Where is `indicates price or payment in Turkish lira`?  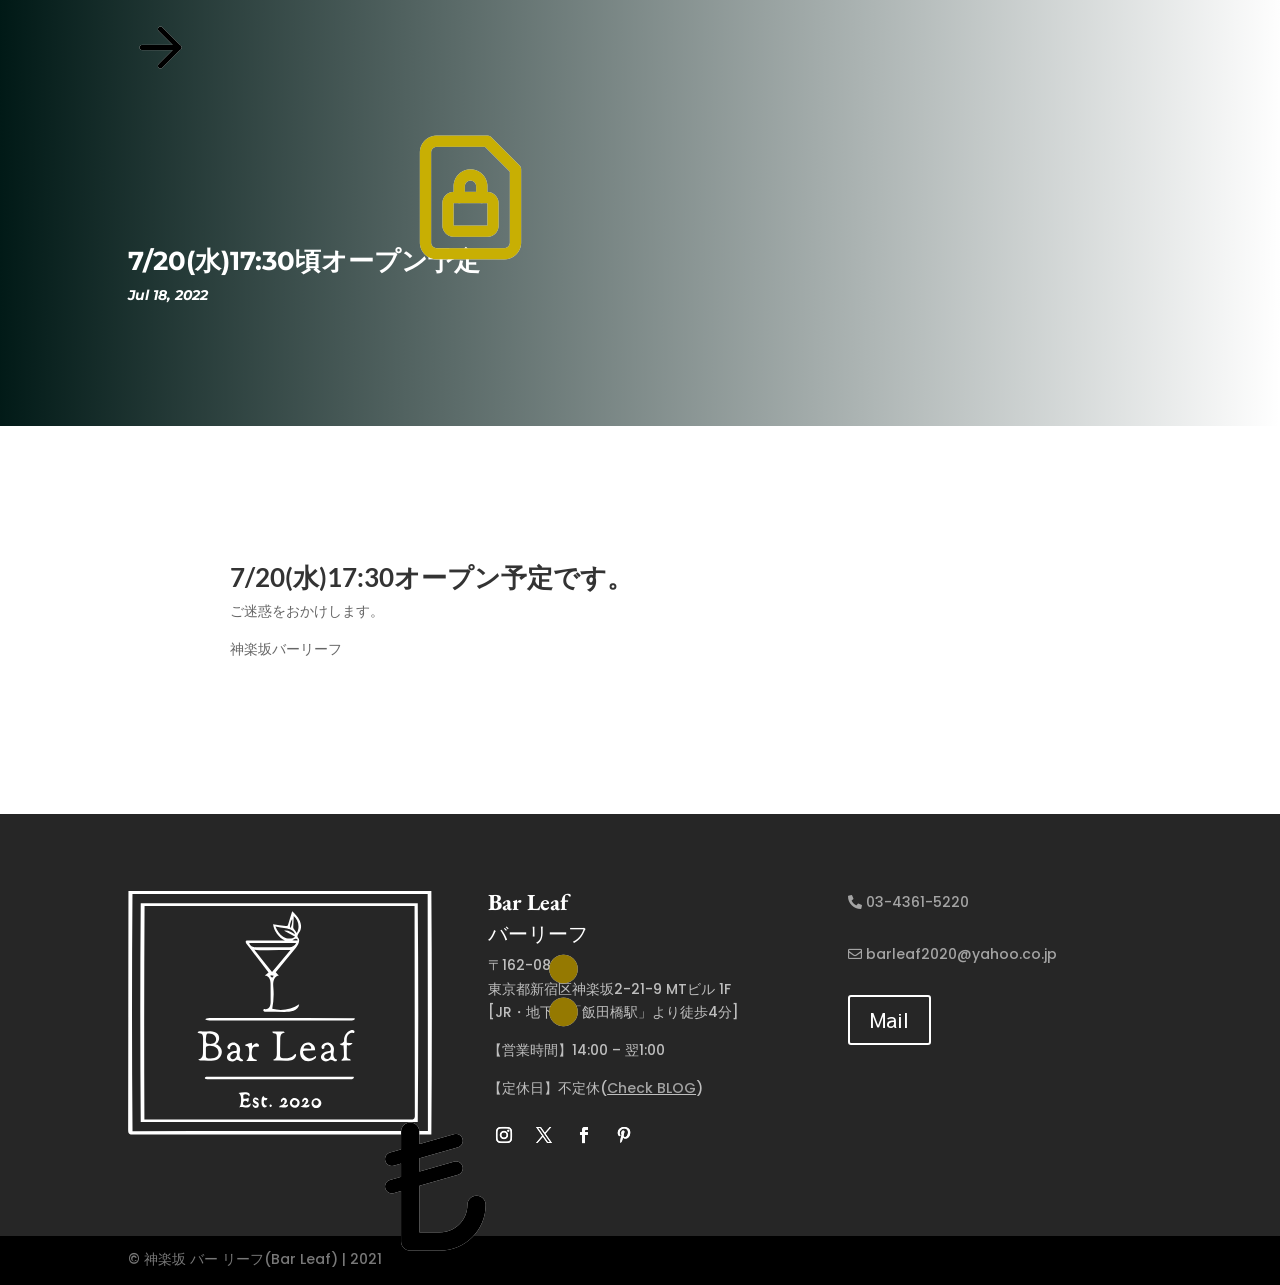 indicates price or payment in Turkish lira is located at coordinates (428, 1186).